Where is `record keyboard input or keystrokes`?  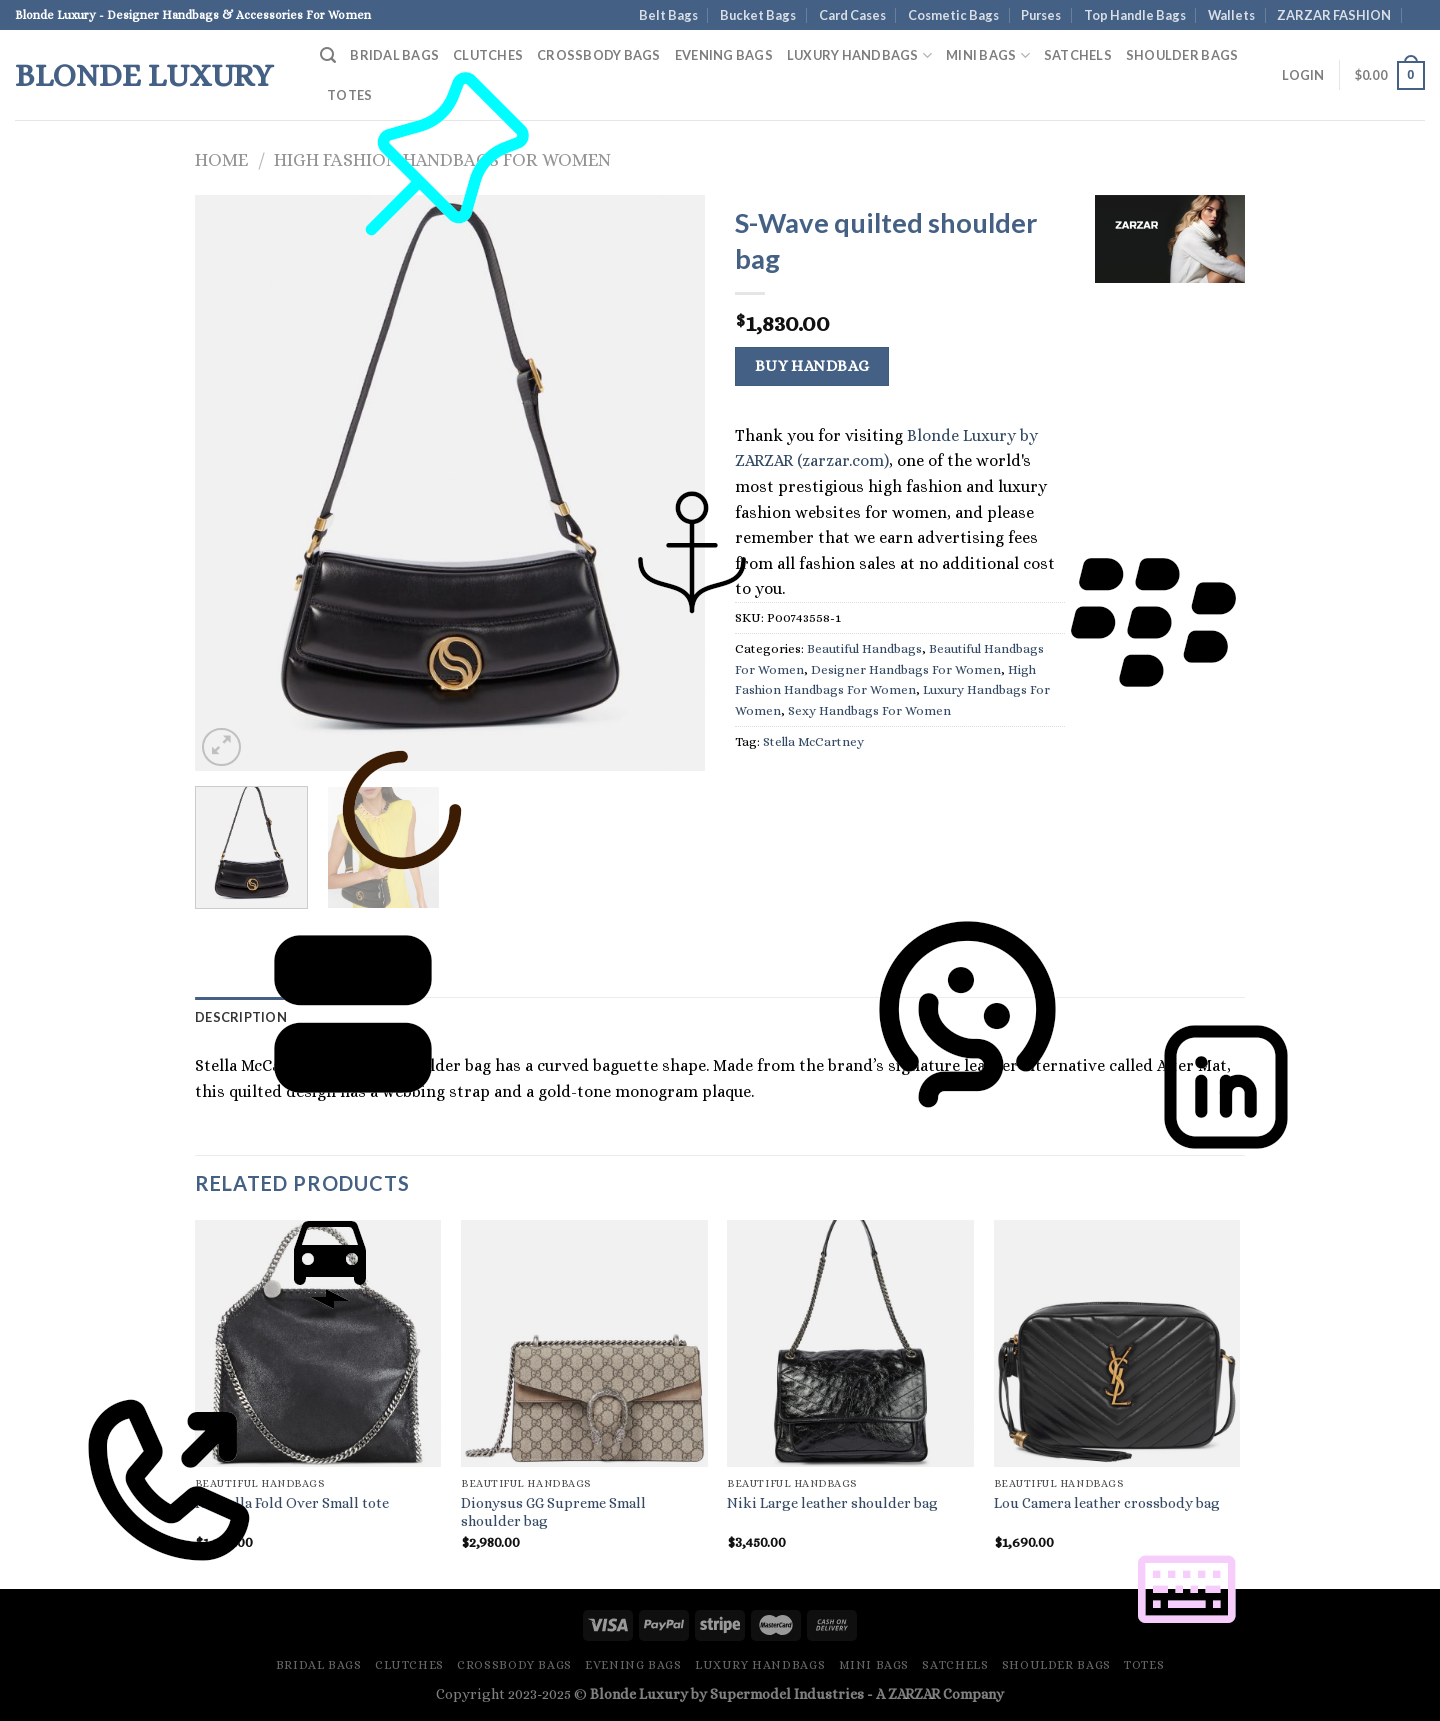 record keyboard input or keystrokes is located at coordinates (1183, 1593).